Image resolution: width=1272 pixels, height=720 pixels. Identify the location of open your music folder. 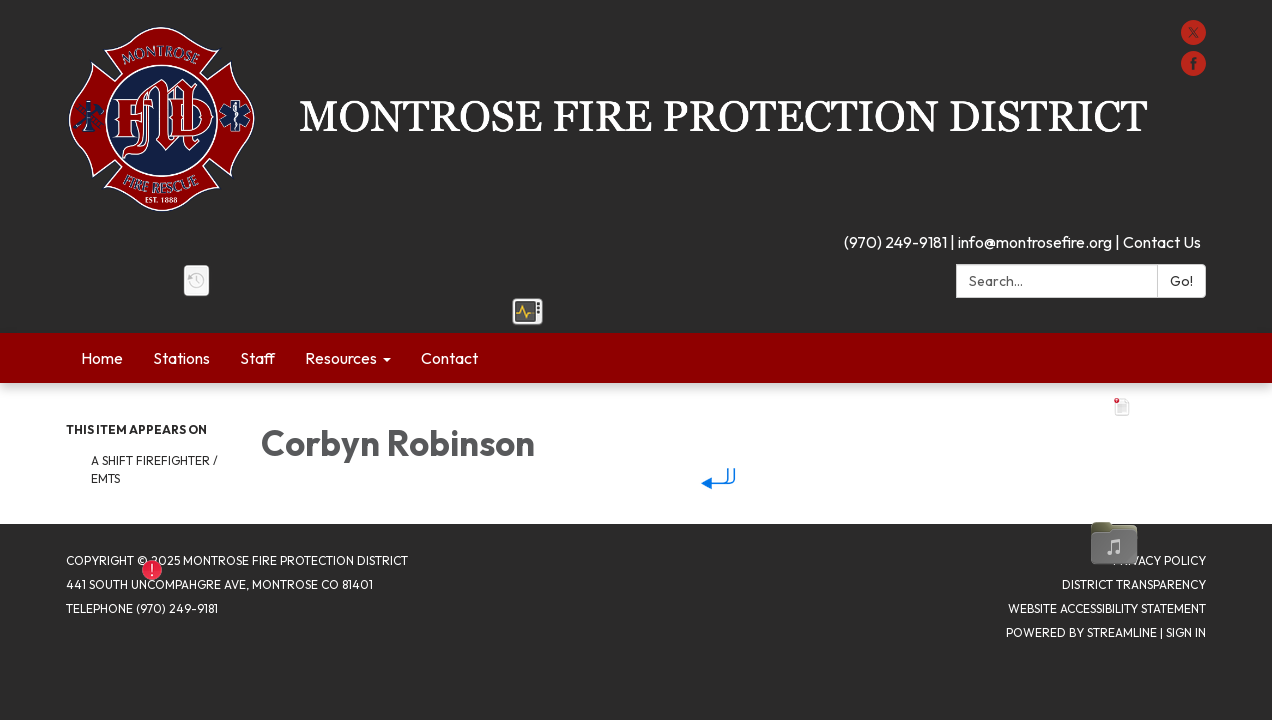
(1114, 543).